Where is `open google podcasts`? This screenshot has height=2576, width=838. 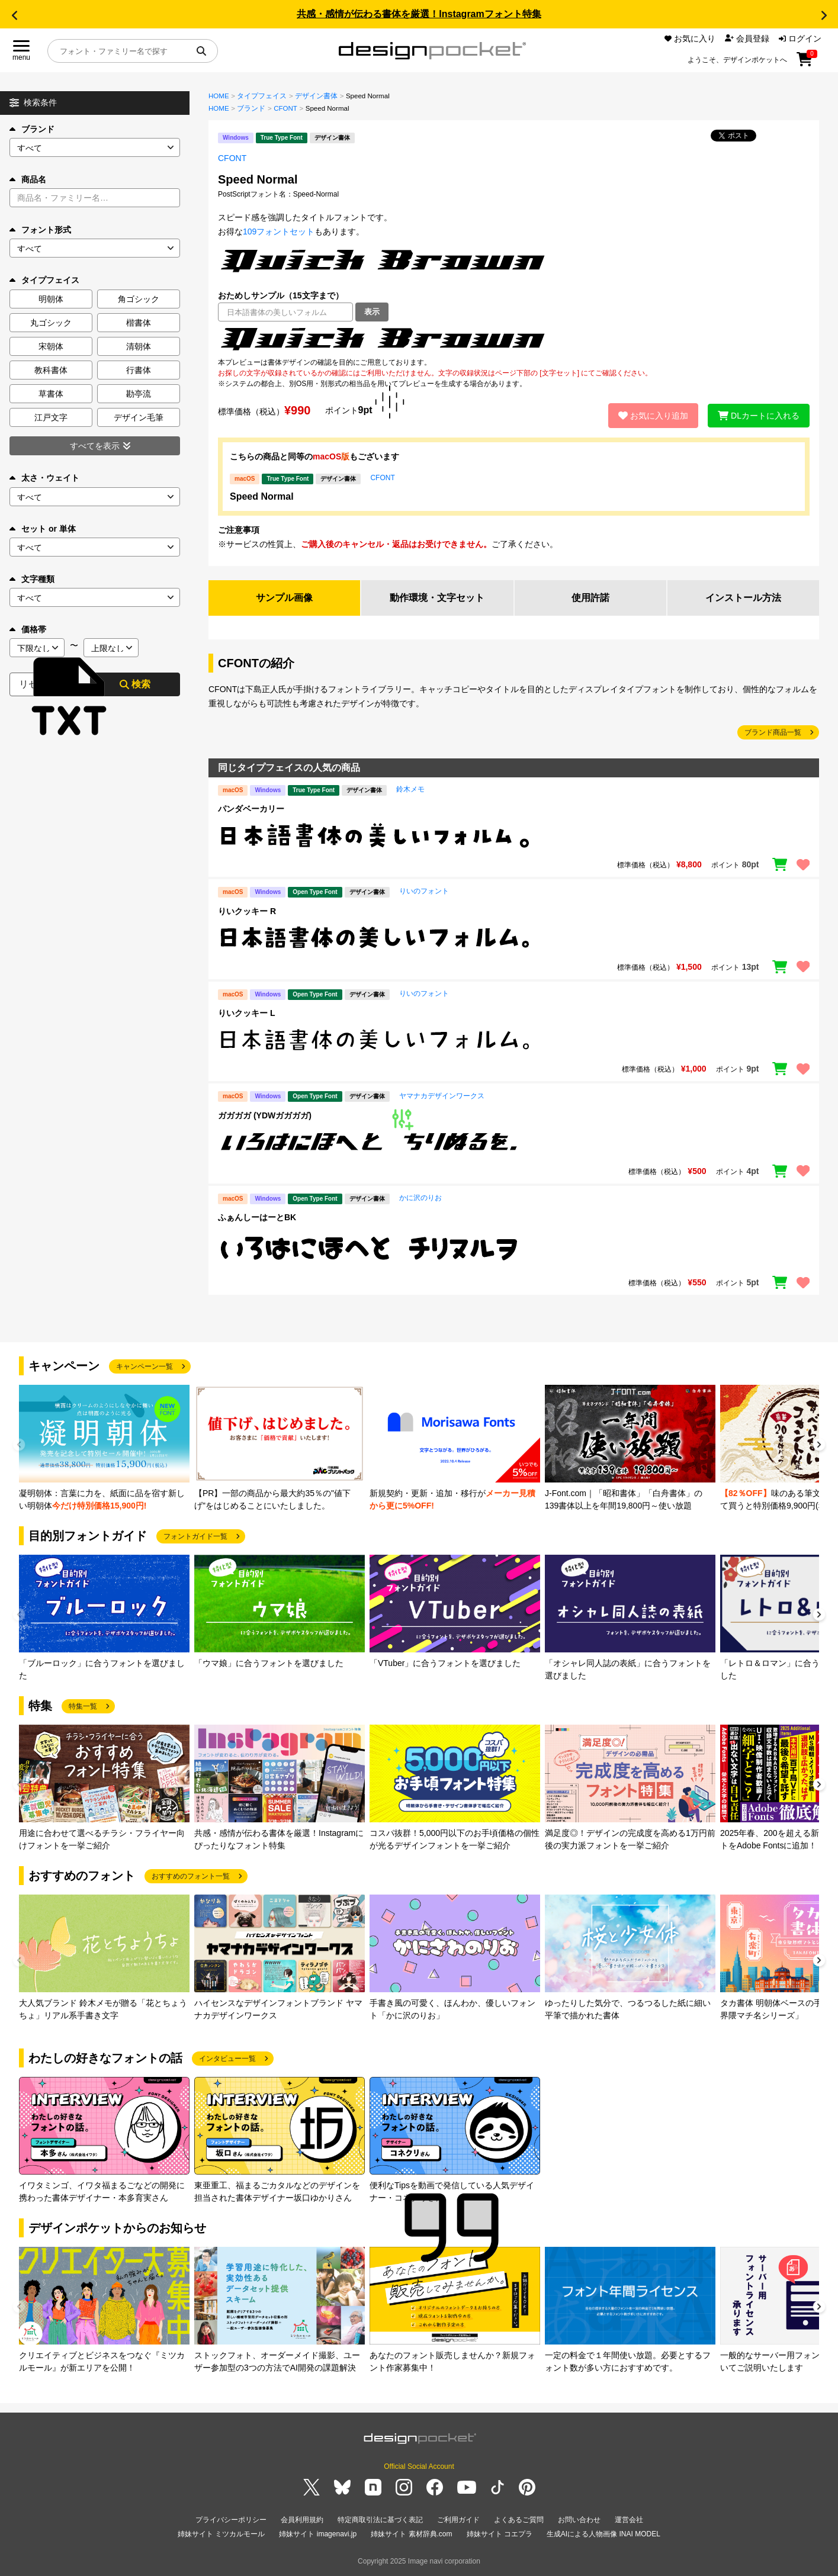
open google podcasts is located at coordinates (390, 402).